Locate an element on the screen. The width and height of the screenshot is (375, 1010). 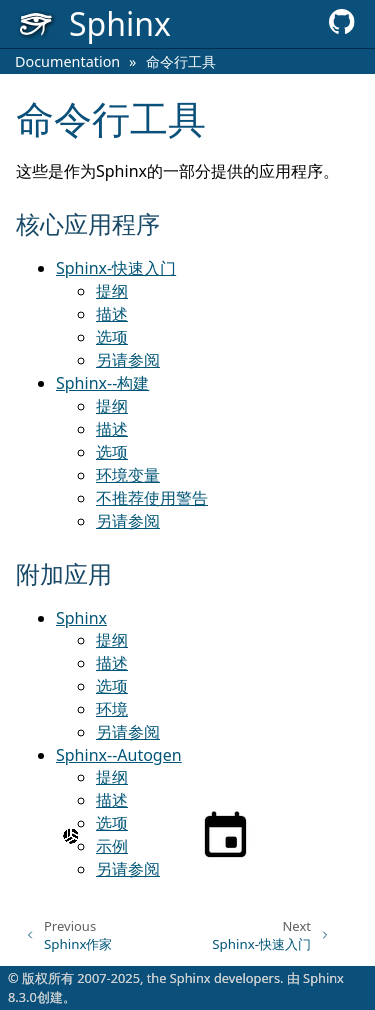
add an event to your calendar is located at coordinates (225, 836).